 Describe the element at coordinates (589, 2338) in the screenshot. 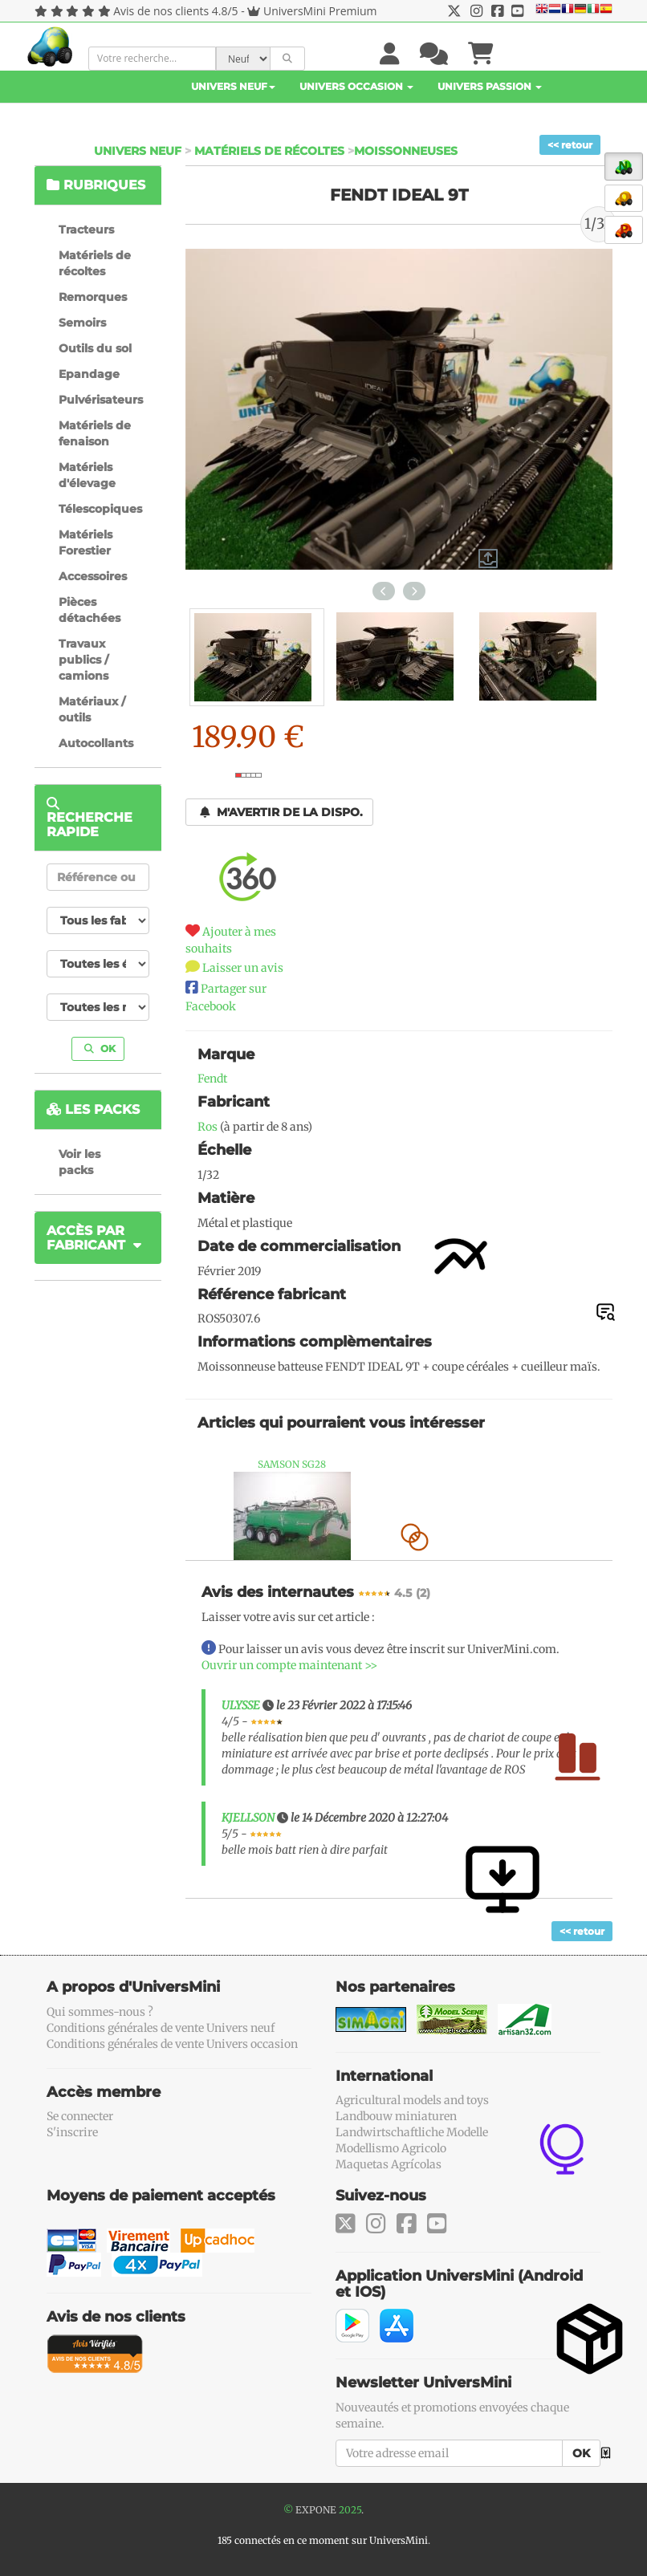

I see `view order shipment details` at that location.